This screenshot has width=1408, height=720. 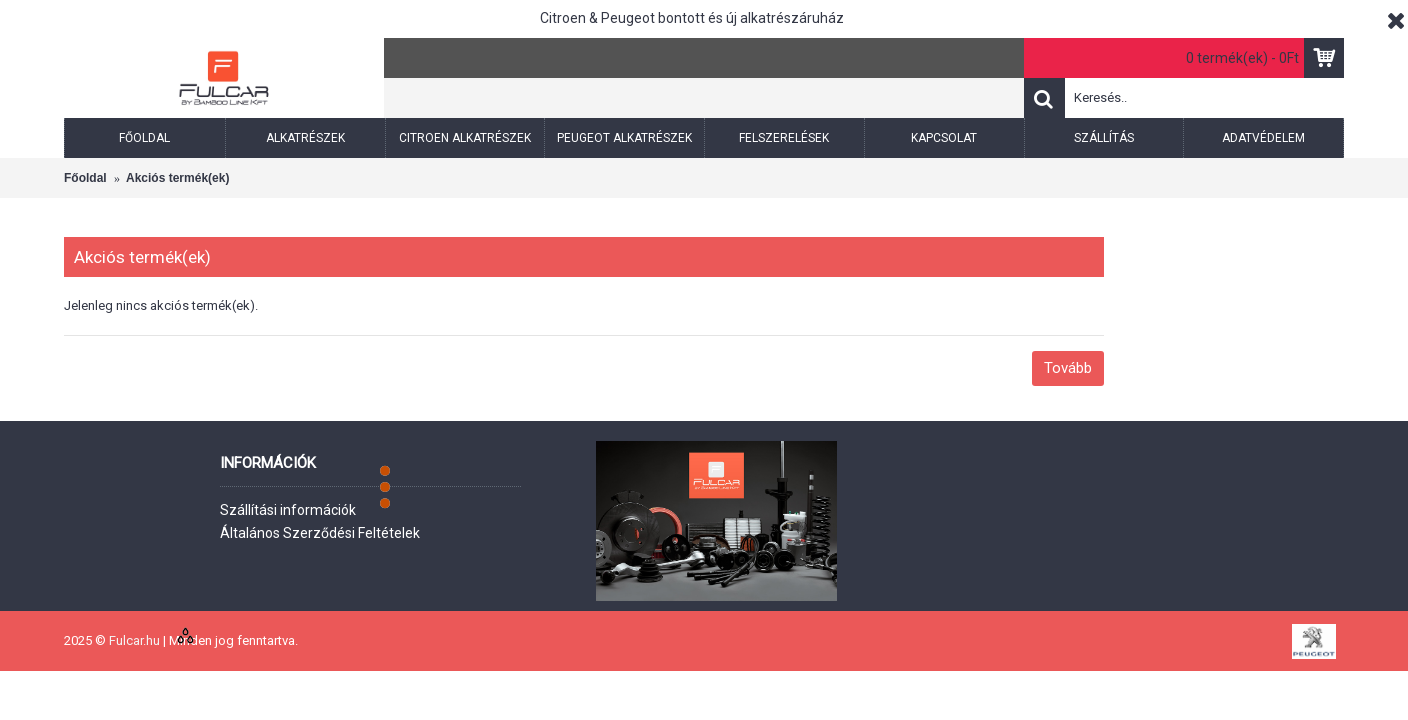 What do you see at coordinates (385, 487) in the screenshot?
I see `open more options menu` at bounding box center [385, 487].